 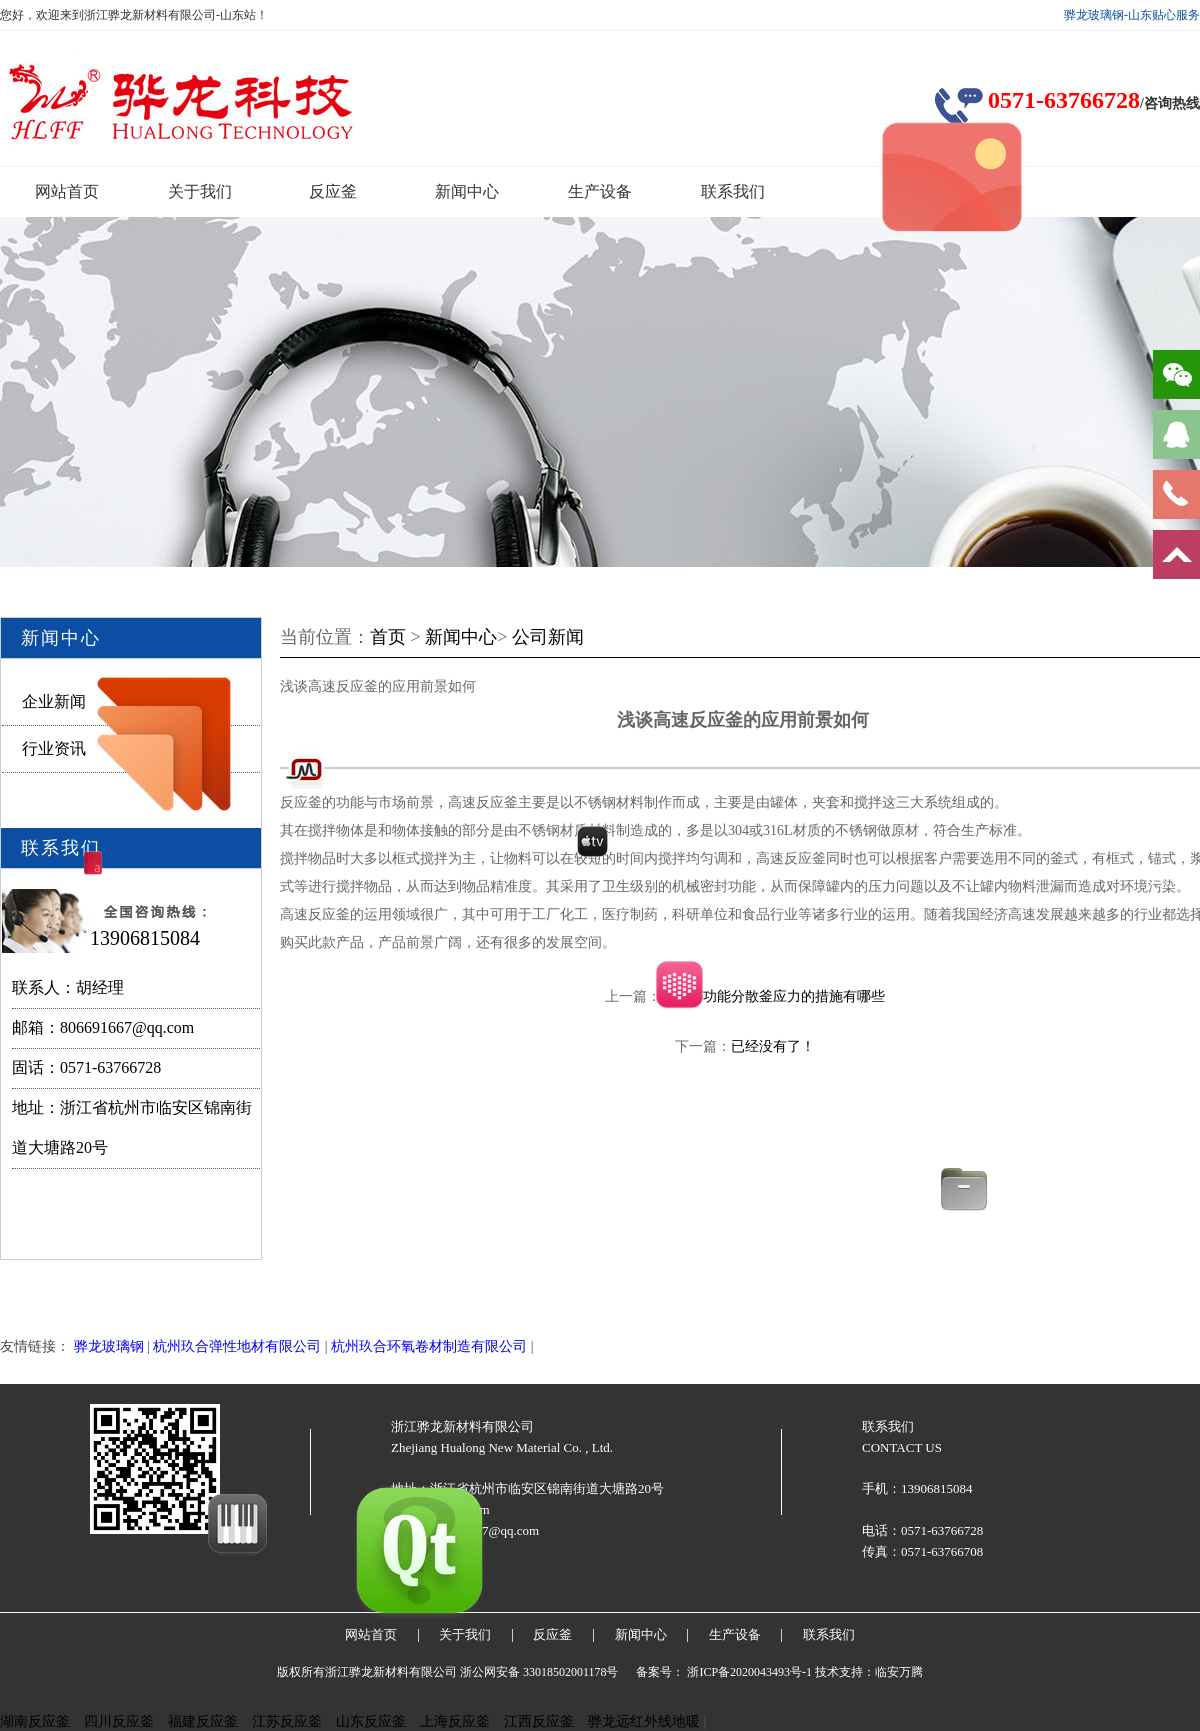 What do you see at coordinates (93, 863) in the screenshot?
I see `open the dictionary app` at bounding box center [93, 863].